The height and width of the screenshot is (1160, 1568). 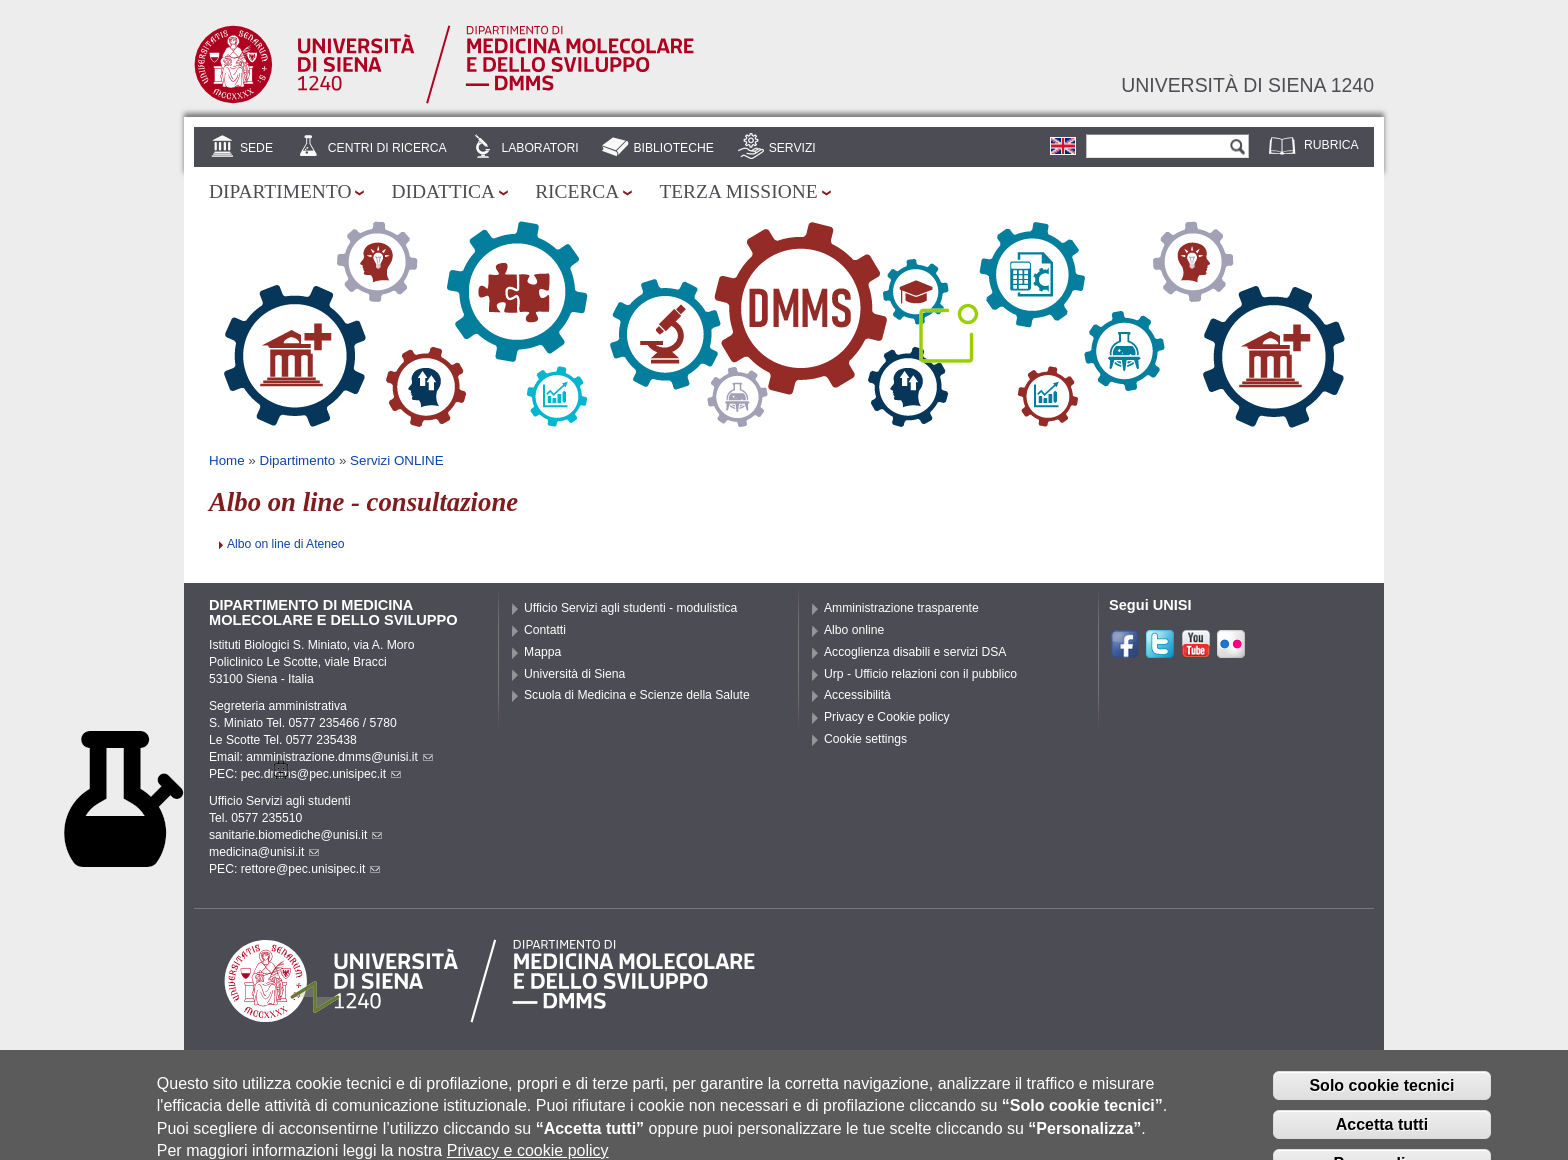 I want to click on adjust sawtooth waveform settings, so click(x=315, y=997).